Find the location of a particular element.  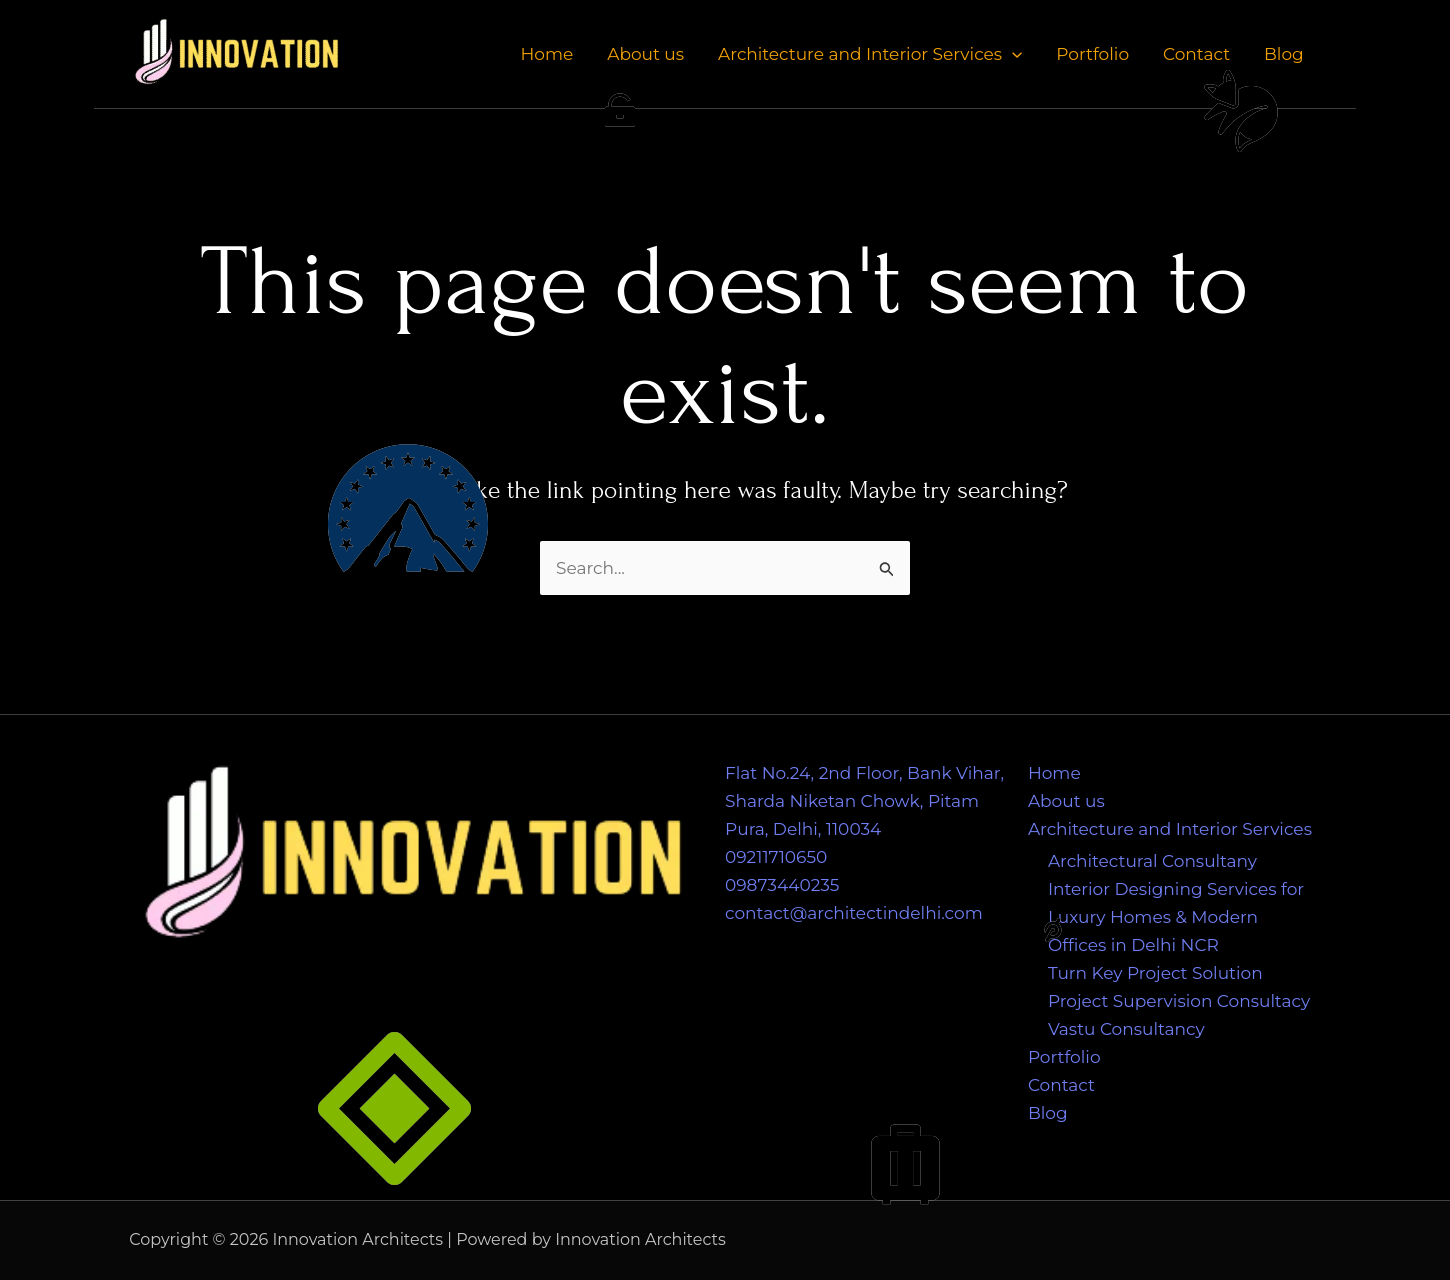

open the Peloton app is located at coordinates (1053, 930).